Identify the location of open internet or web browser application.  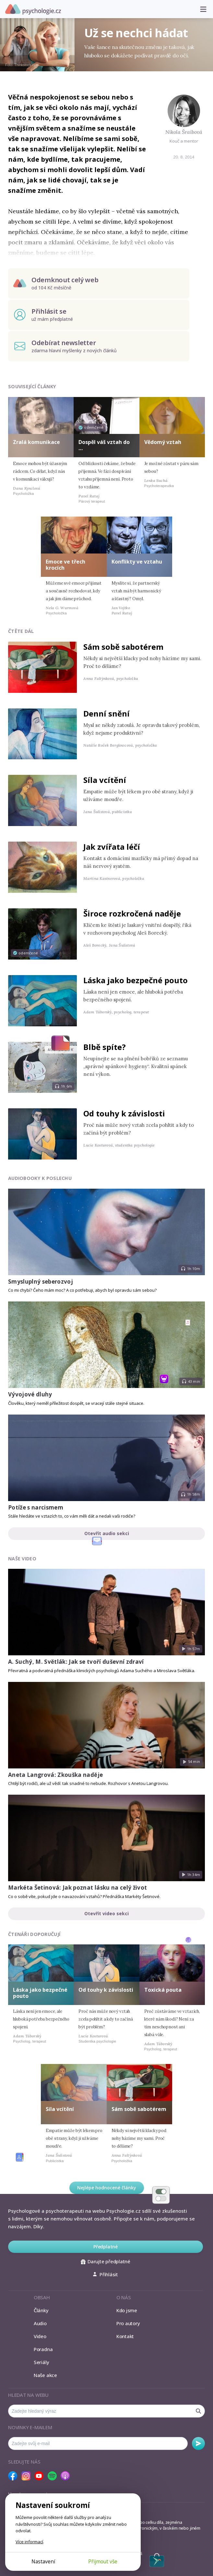
(188, 1940).